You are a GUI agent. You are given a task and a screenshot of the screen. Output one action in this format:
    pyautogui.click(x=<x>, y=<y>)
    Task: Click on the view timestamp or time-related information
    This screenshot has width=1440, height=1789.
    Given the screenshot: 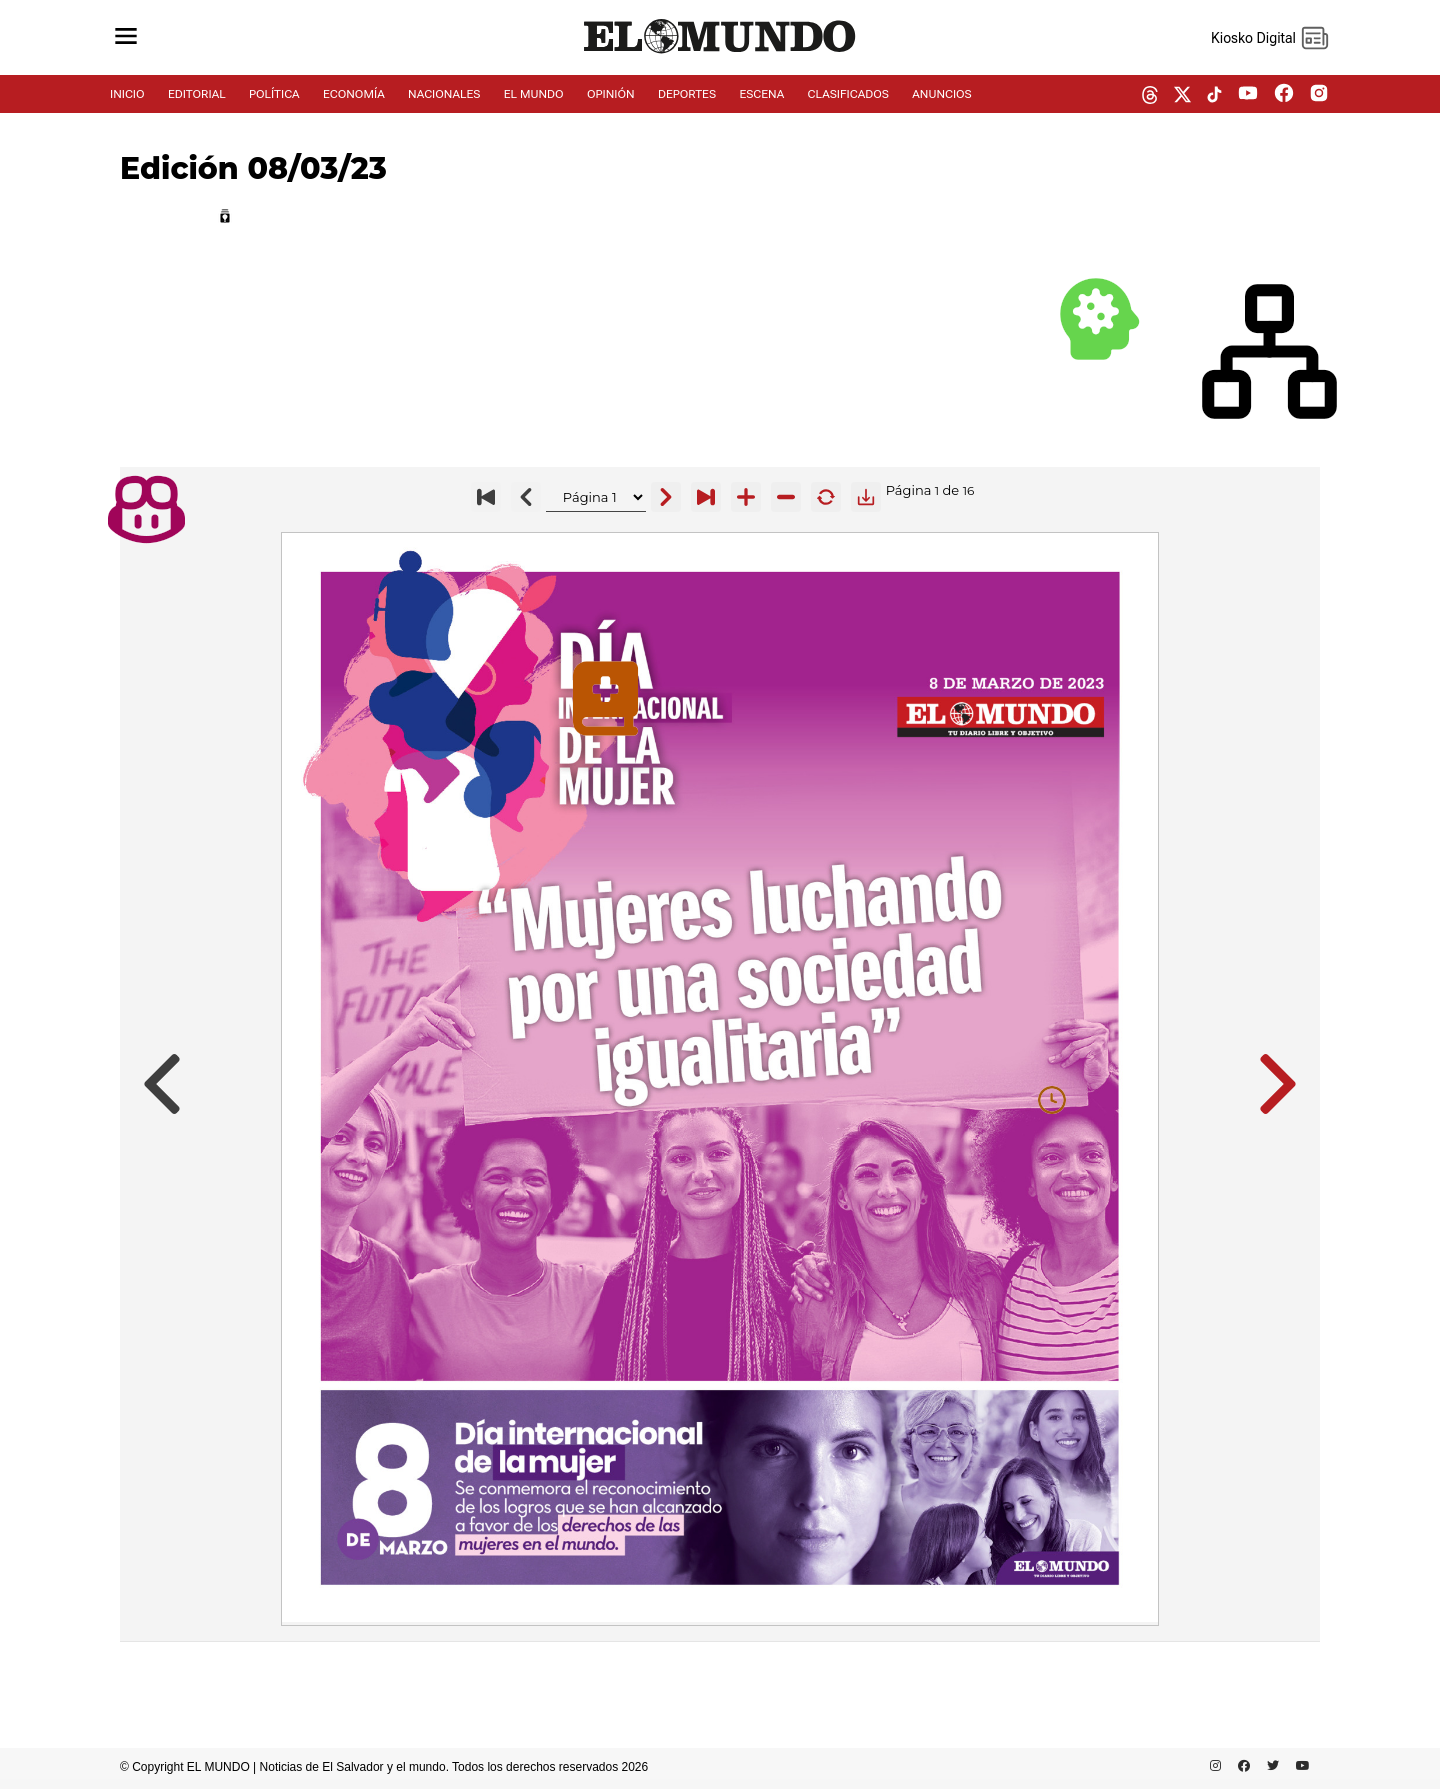 What is the action you would take?
    pyautogui.click(x=1052, y=1100)
    